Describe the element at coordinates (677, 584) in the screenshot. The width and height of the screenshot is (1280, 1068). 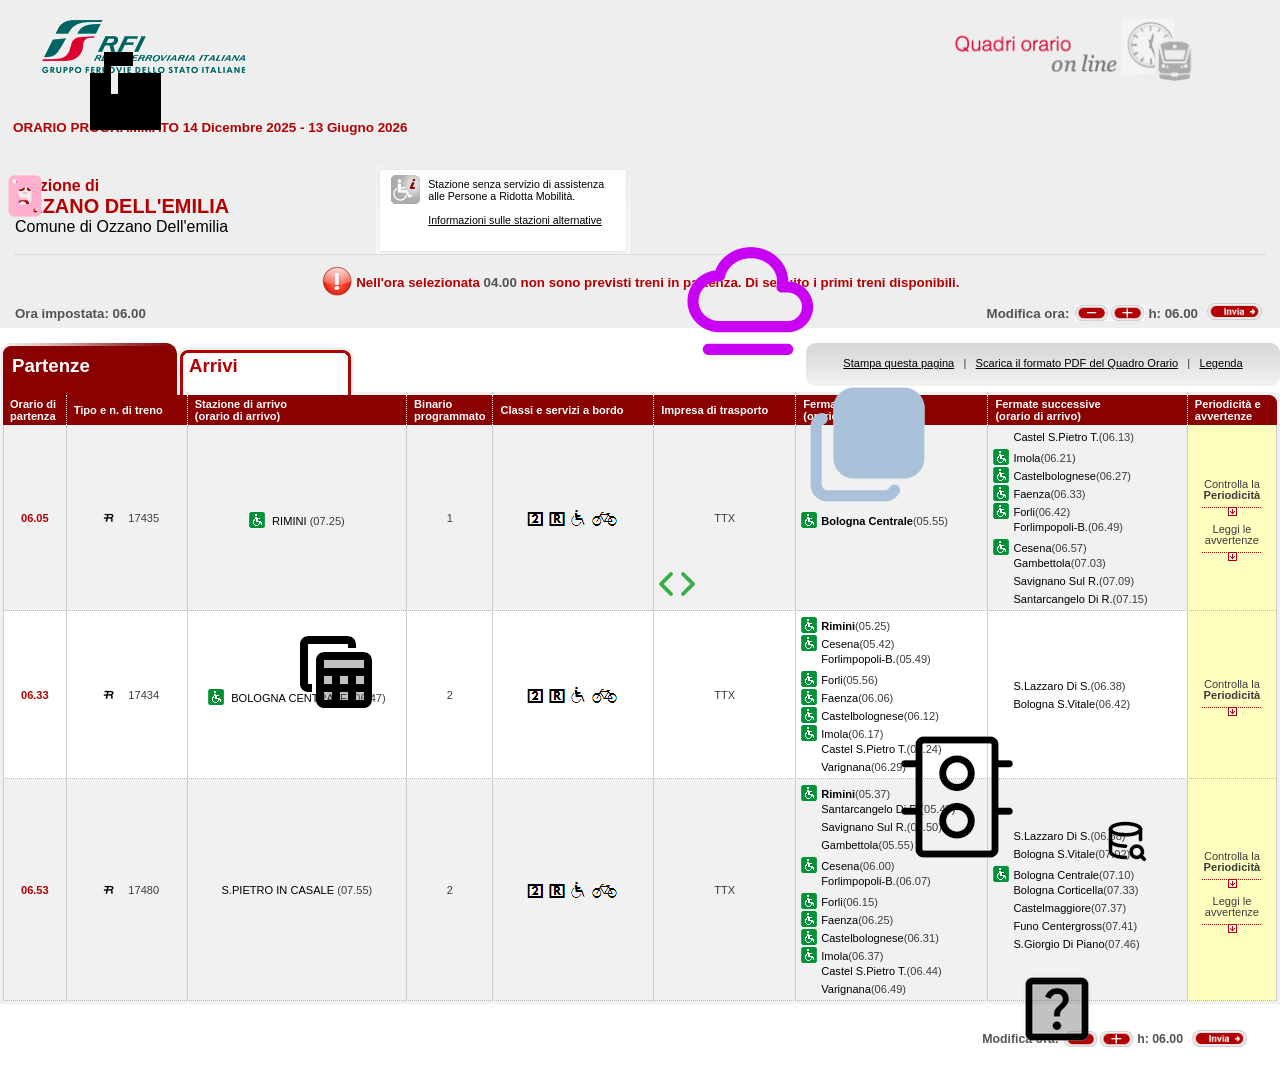
I see `expand or resize content horizontally` at that location.